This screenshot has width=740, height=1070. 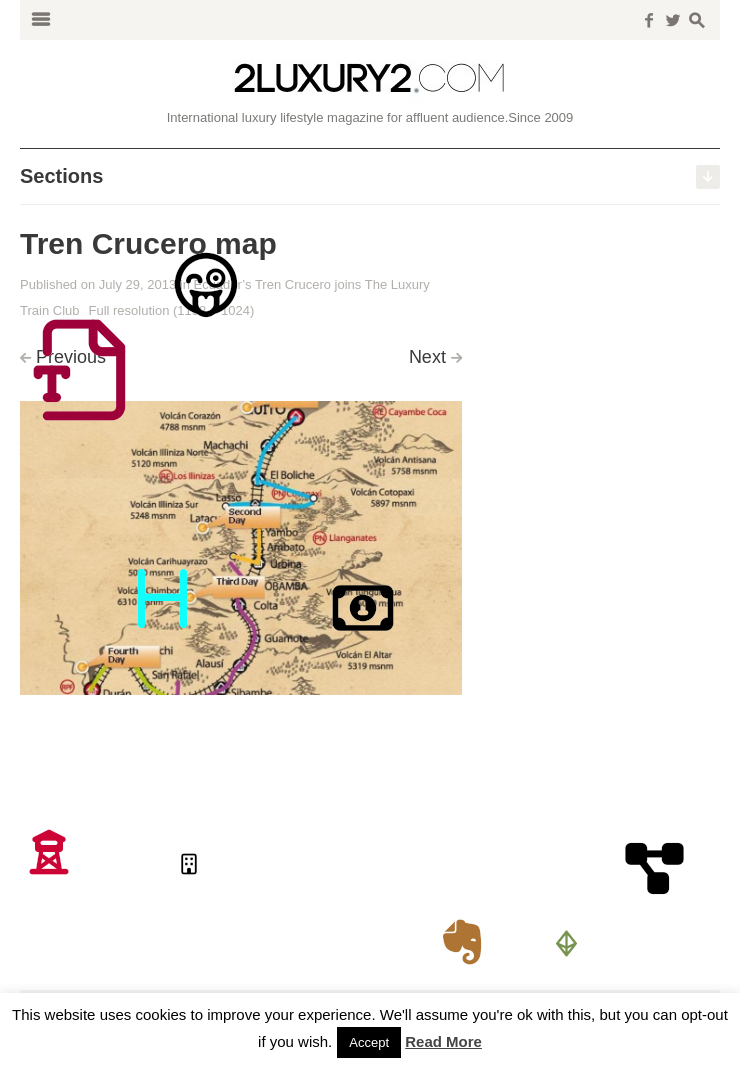 I want to click on insert a heading in a text editor, so click(x=162, y=598).